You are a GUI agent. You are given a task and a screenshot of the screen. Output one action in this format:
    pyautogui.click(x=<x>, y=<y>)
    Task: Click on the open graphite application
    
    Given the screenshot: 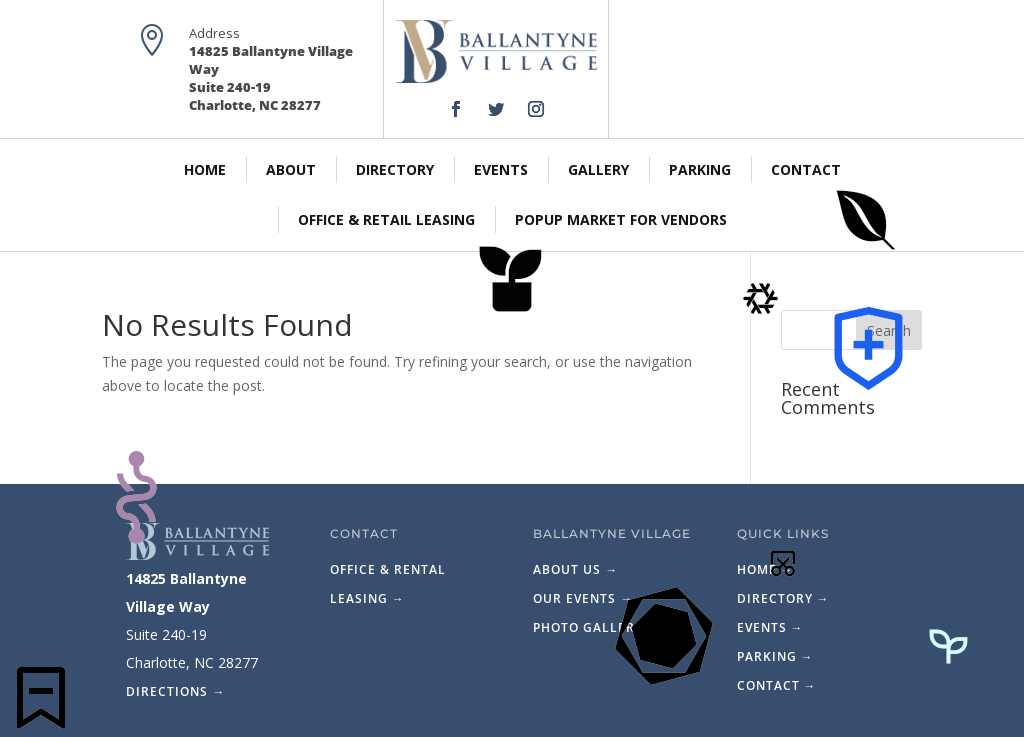 What is the action you would take?
    pyautogui.click(x=664, y=636)
    